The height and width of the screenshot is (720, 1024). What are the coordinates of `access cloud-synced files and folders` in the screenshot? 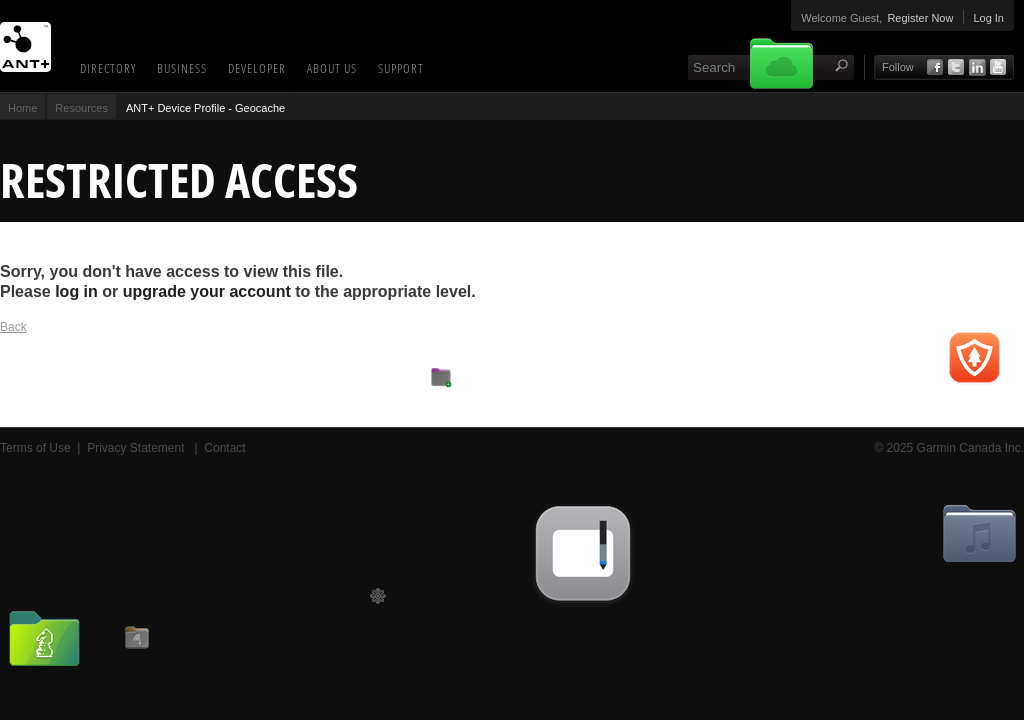 It's located at (781, 63).